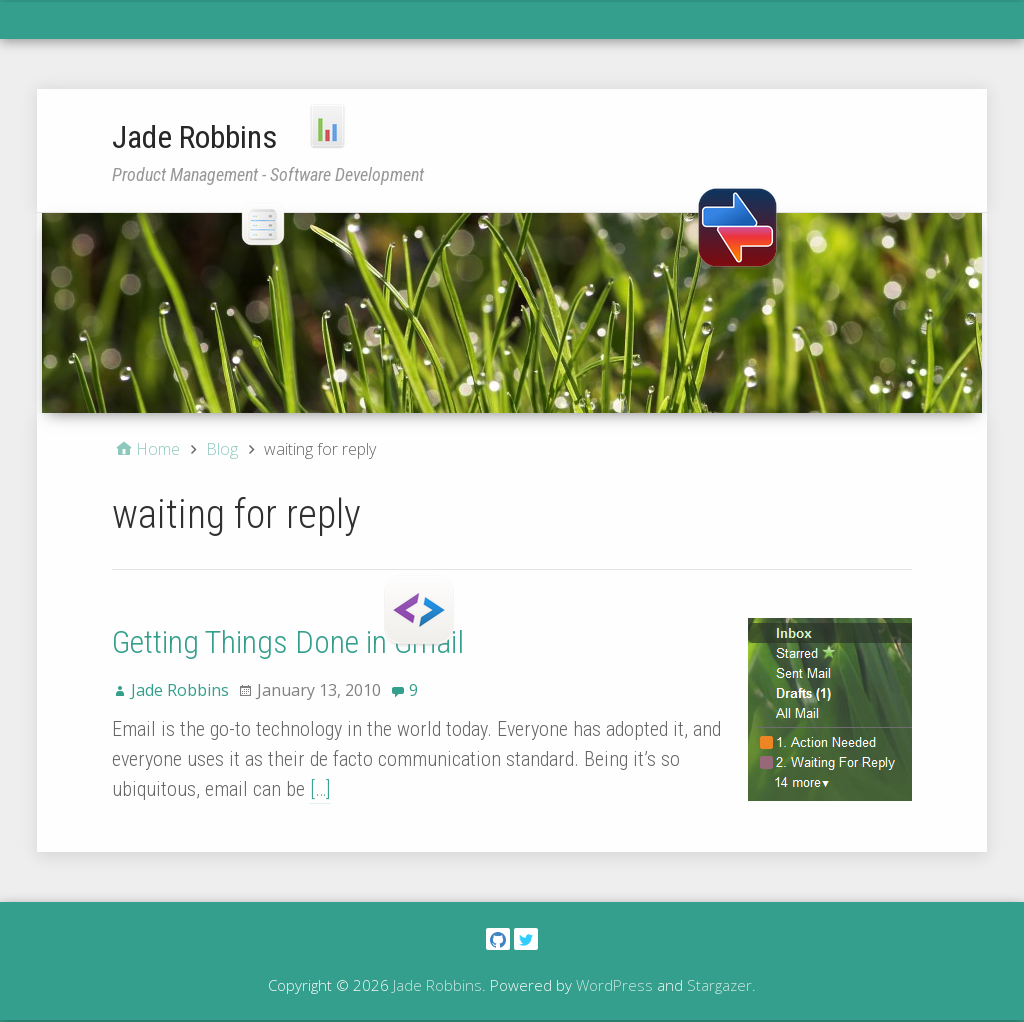 The height and width of the screenshot is (1022, 1024). Describe the element at coordinates (737, 227) in the screenshot. I see `open escambo currency or unit converter app` at that location.